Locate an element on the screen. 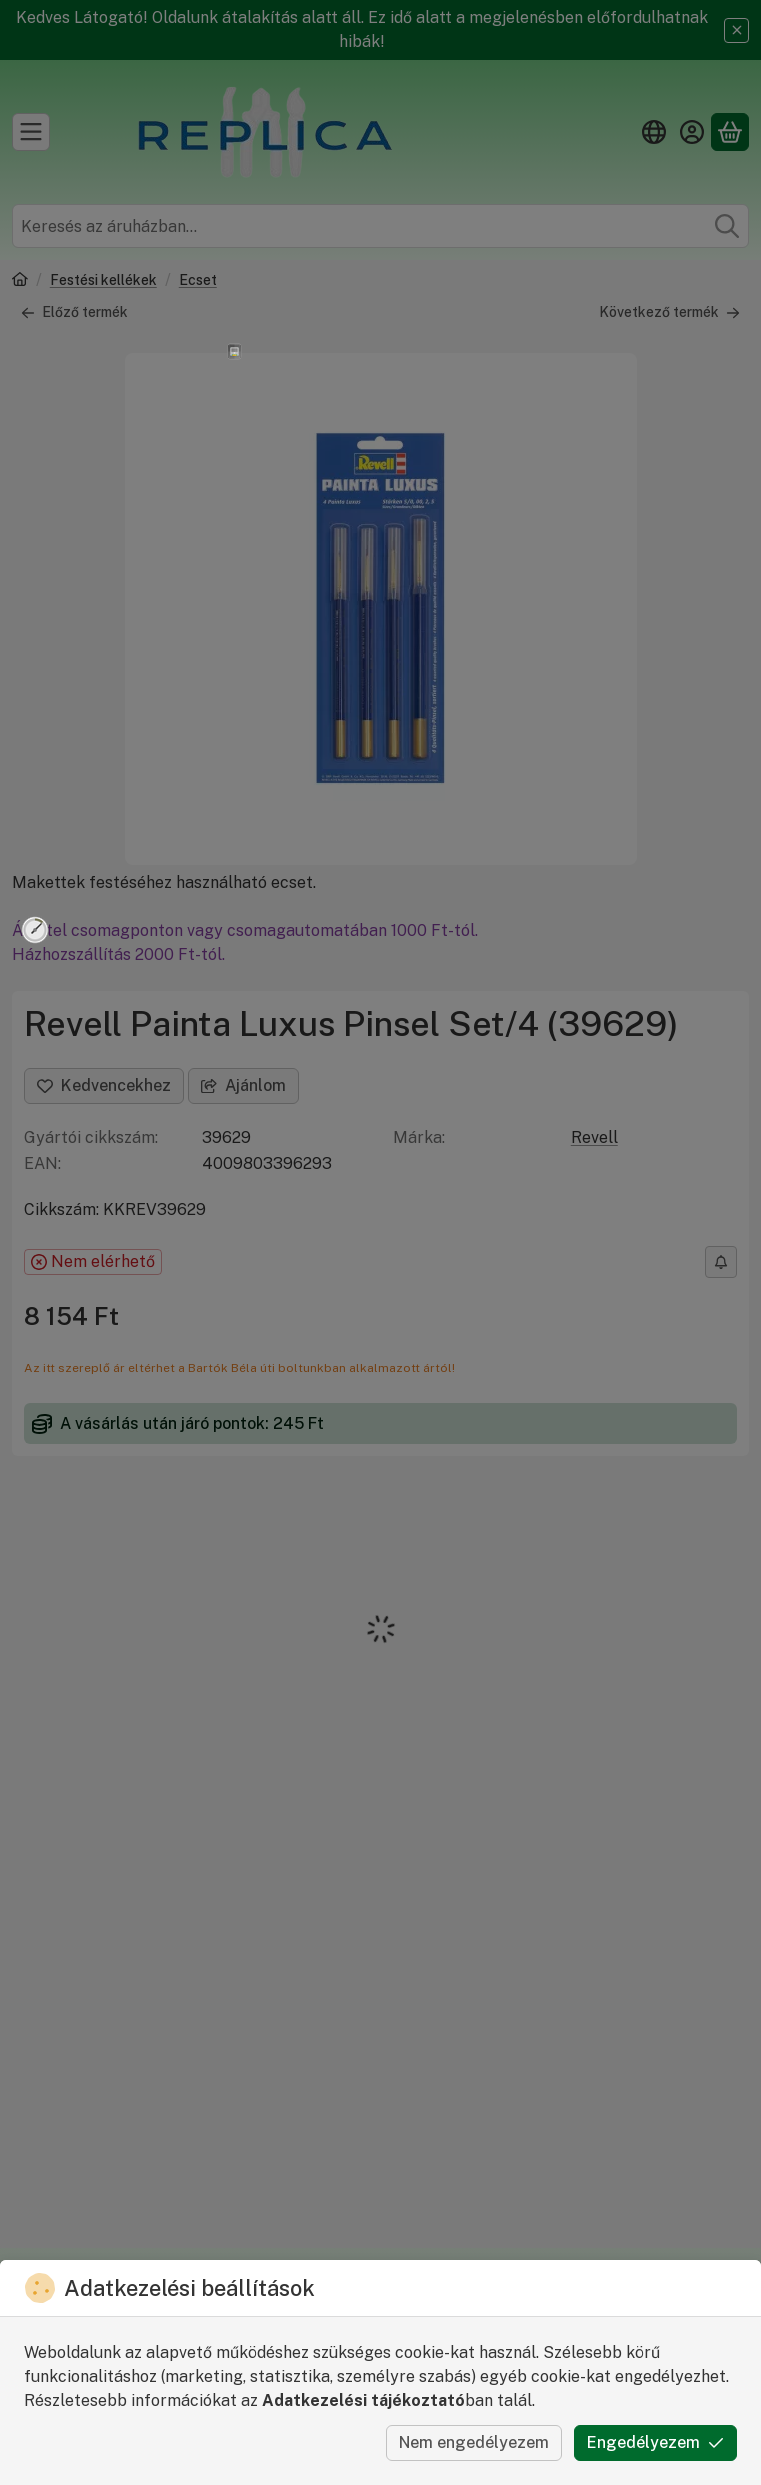 The height and width of the screenshot is (2485, 761). gameboy rom file type indicator is located at coordinates (234, 351).